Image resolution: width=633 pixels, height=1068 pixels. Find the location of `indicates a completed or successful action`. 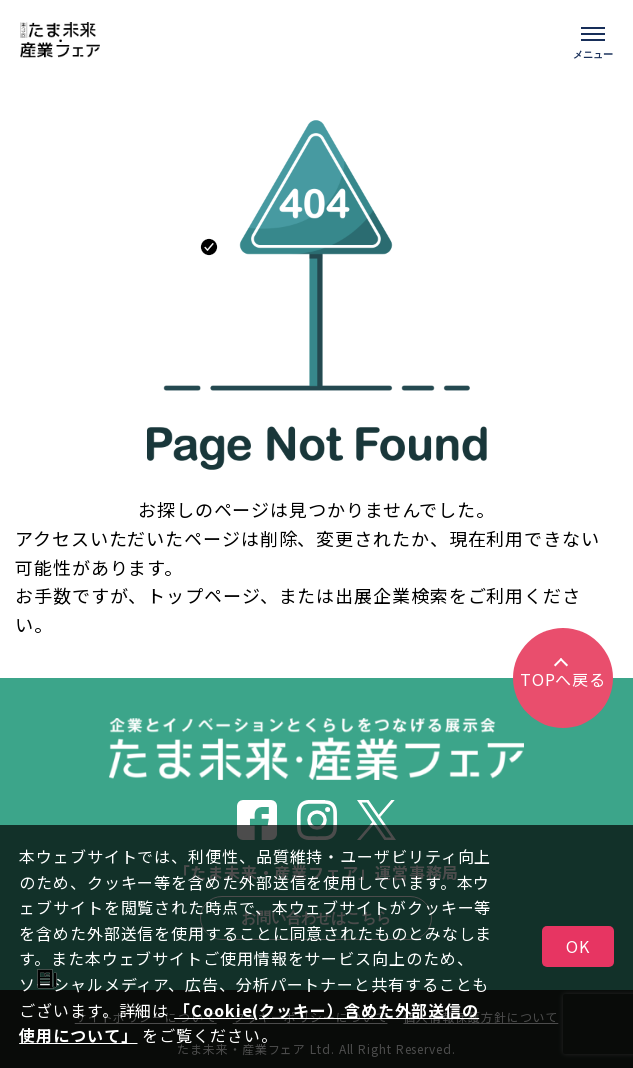

indicates a completed or successful action is located at coordinates (209, 247).